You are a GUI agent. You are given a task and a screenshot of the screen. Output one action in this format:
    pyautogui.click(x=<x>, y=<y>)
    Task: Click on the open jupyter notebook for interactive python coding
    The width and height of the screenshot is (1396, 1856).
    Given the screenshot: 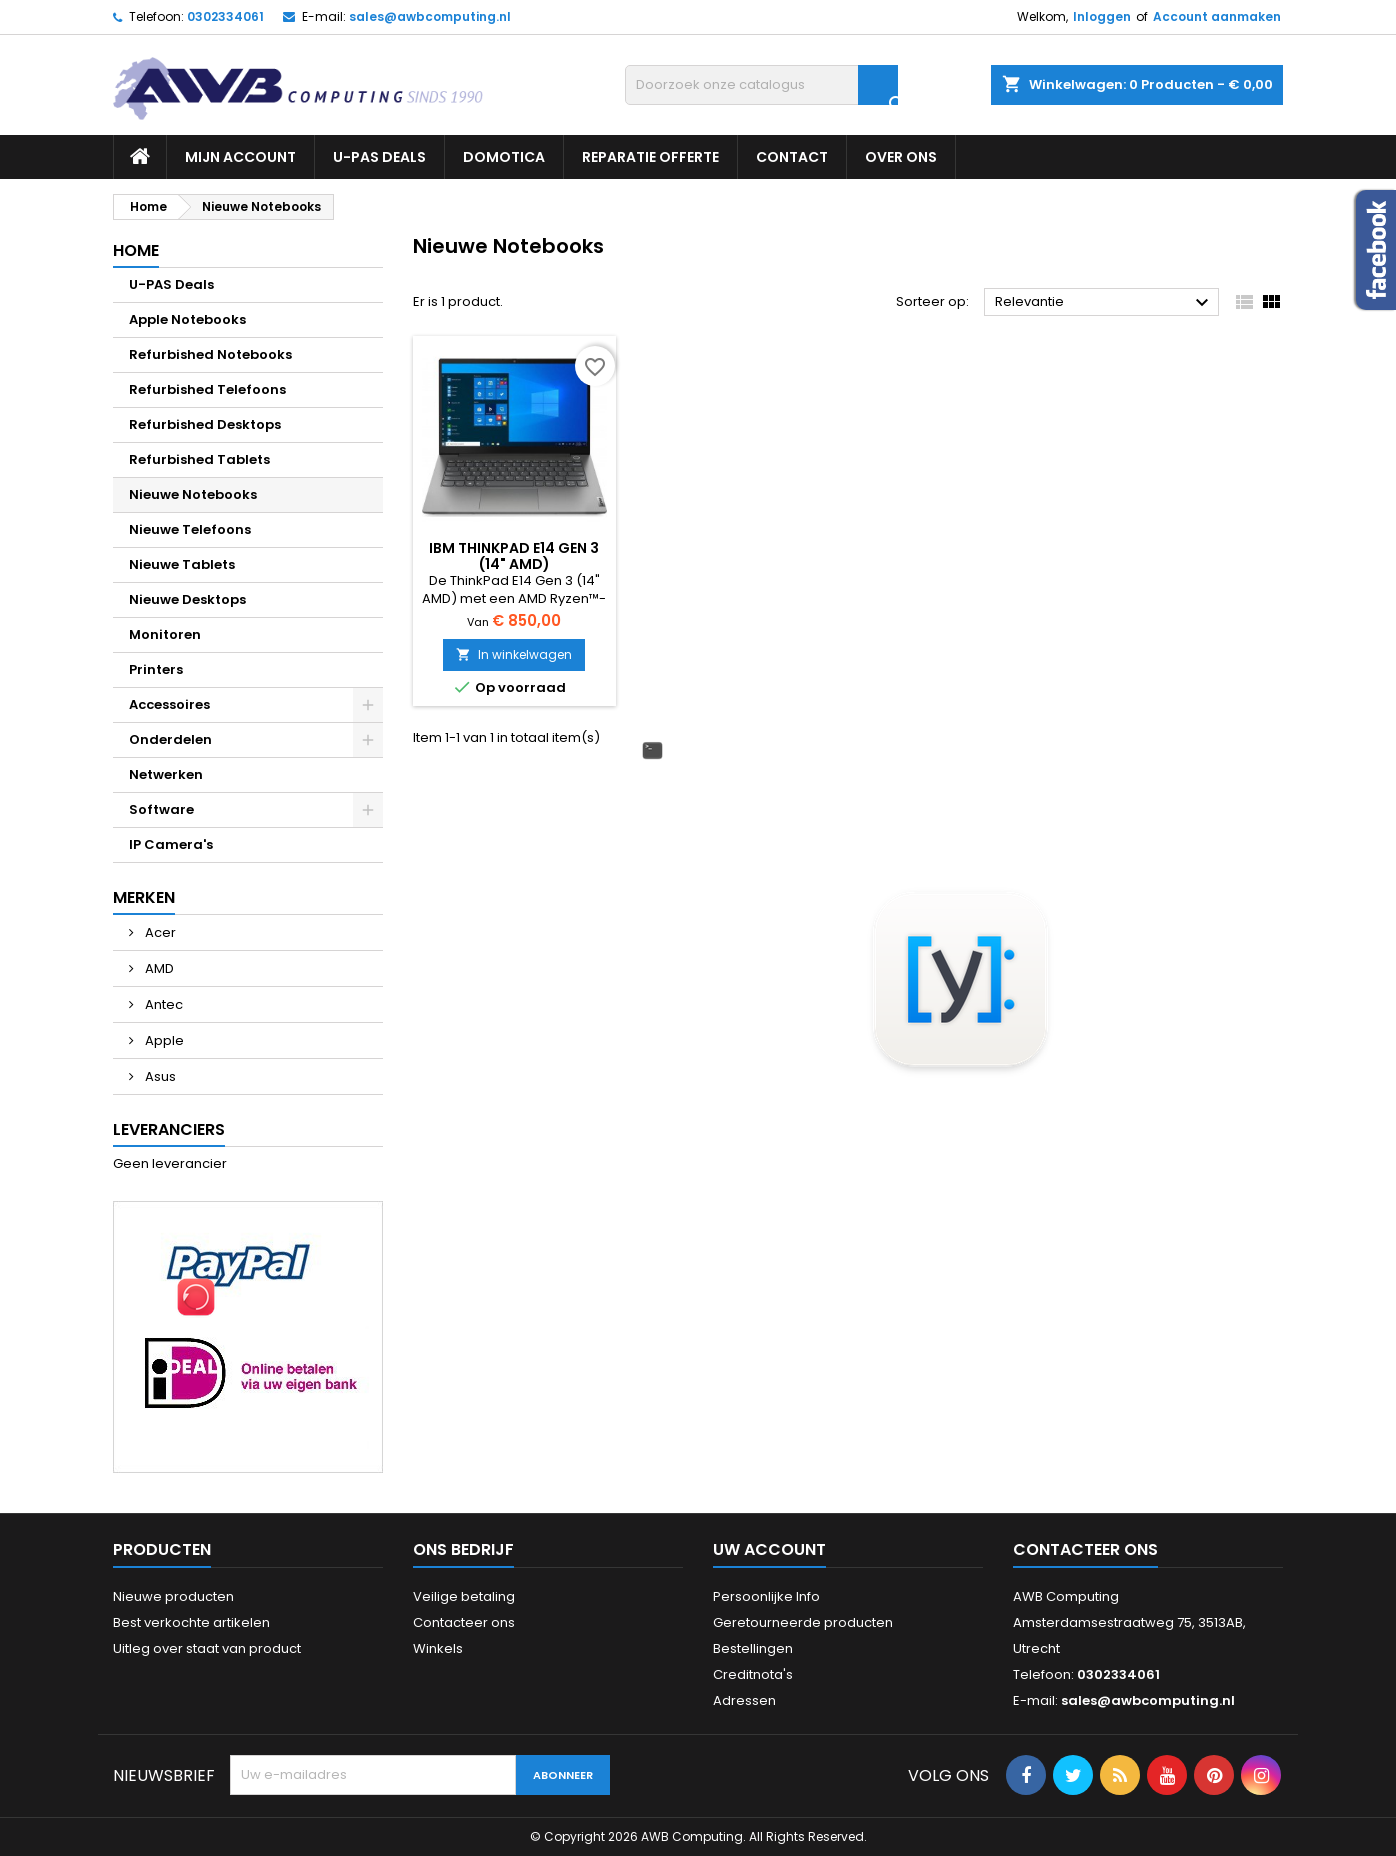 What is the action you would take?
    pyautogui.click(x=960, y=979)
    